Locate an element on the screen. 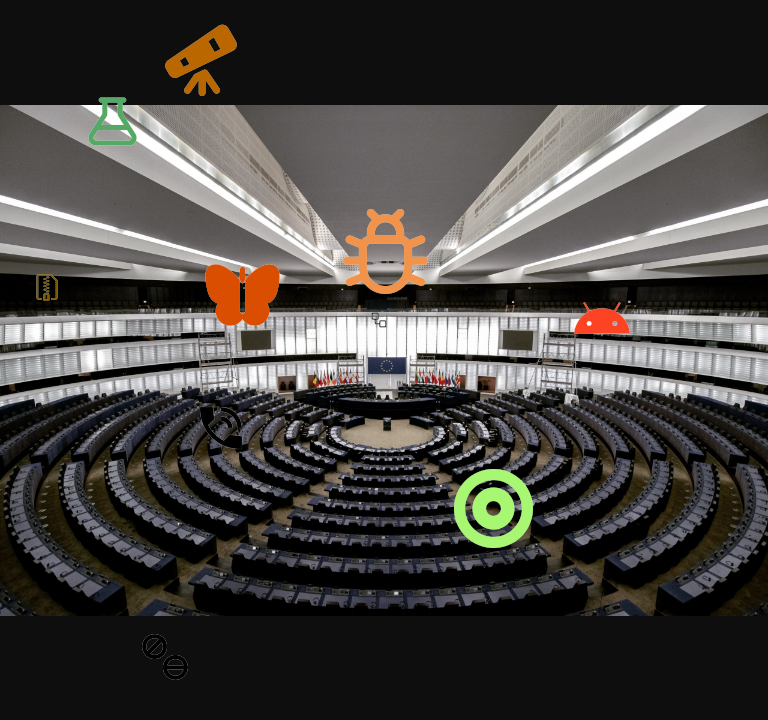 This screenshot has height=720, width=768. explore or discover new content is located at coordinates (201, 60).